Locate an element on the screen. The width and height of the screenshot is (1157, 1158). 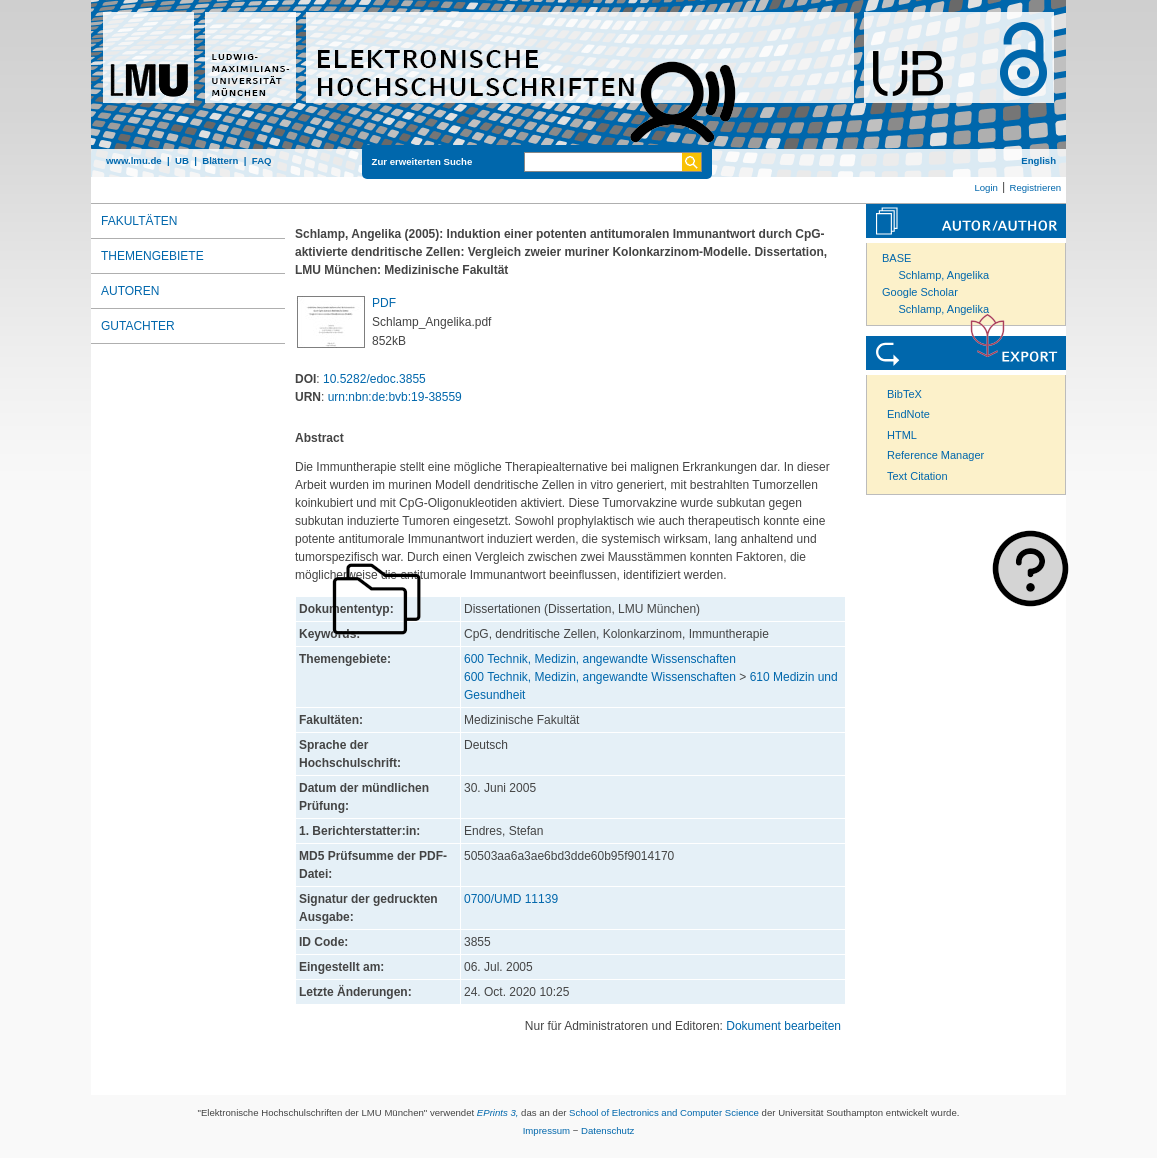
browse all folders is located at coordinates (375, 599).